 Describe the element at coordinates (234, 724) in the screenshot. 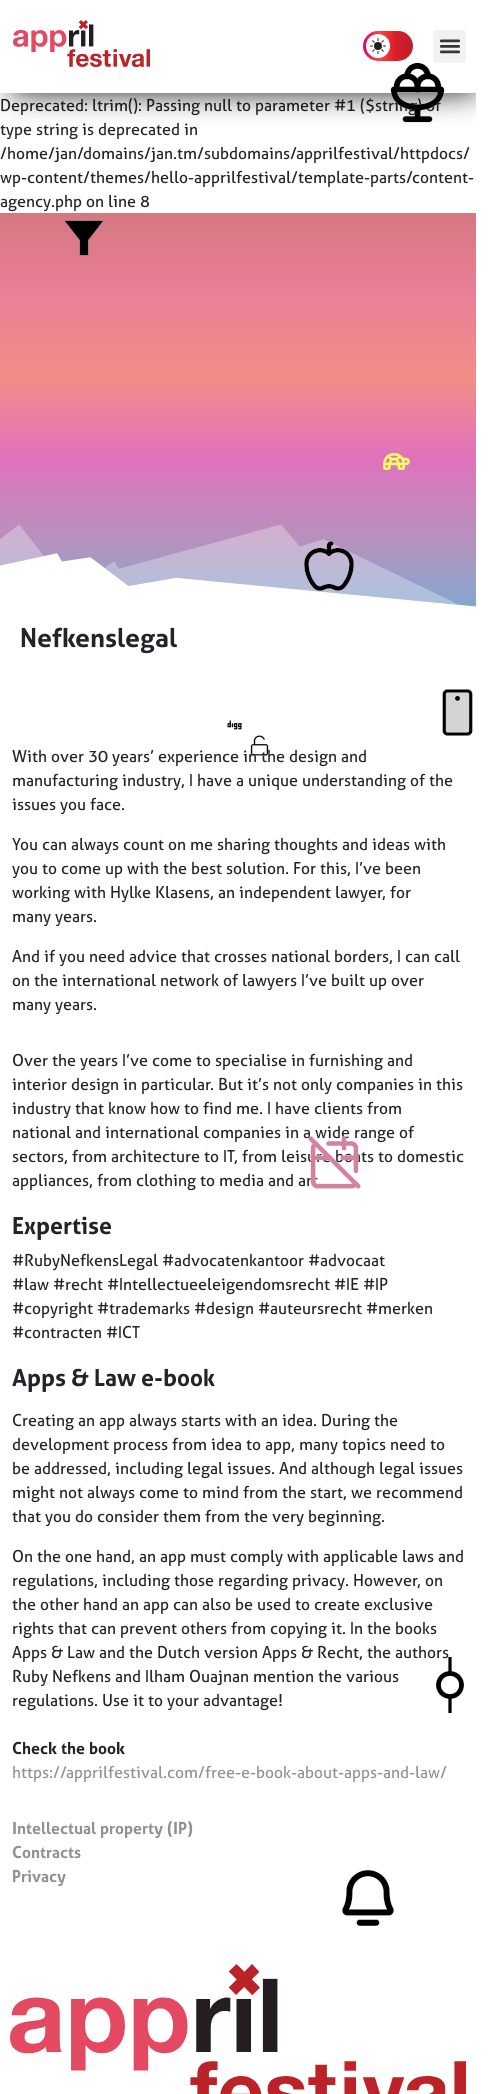

I see `link to digg social news platform` at that location.